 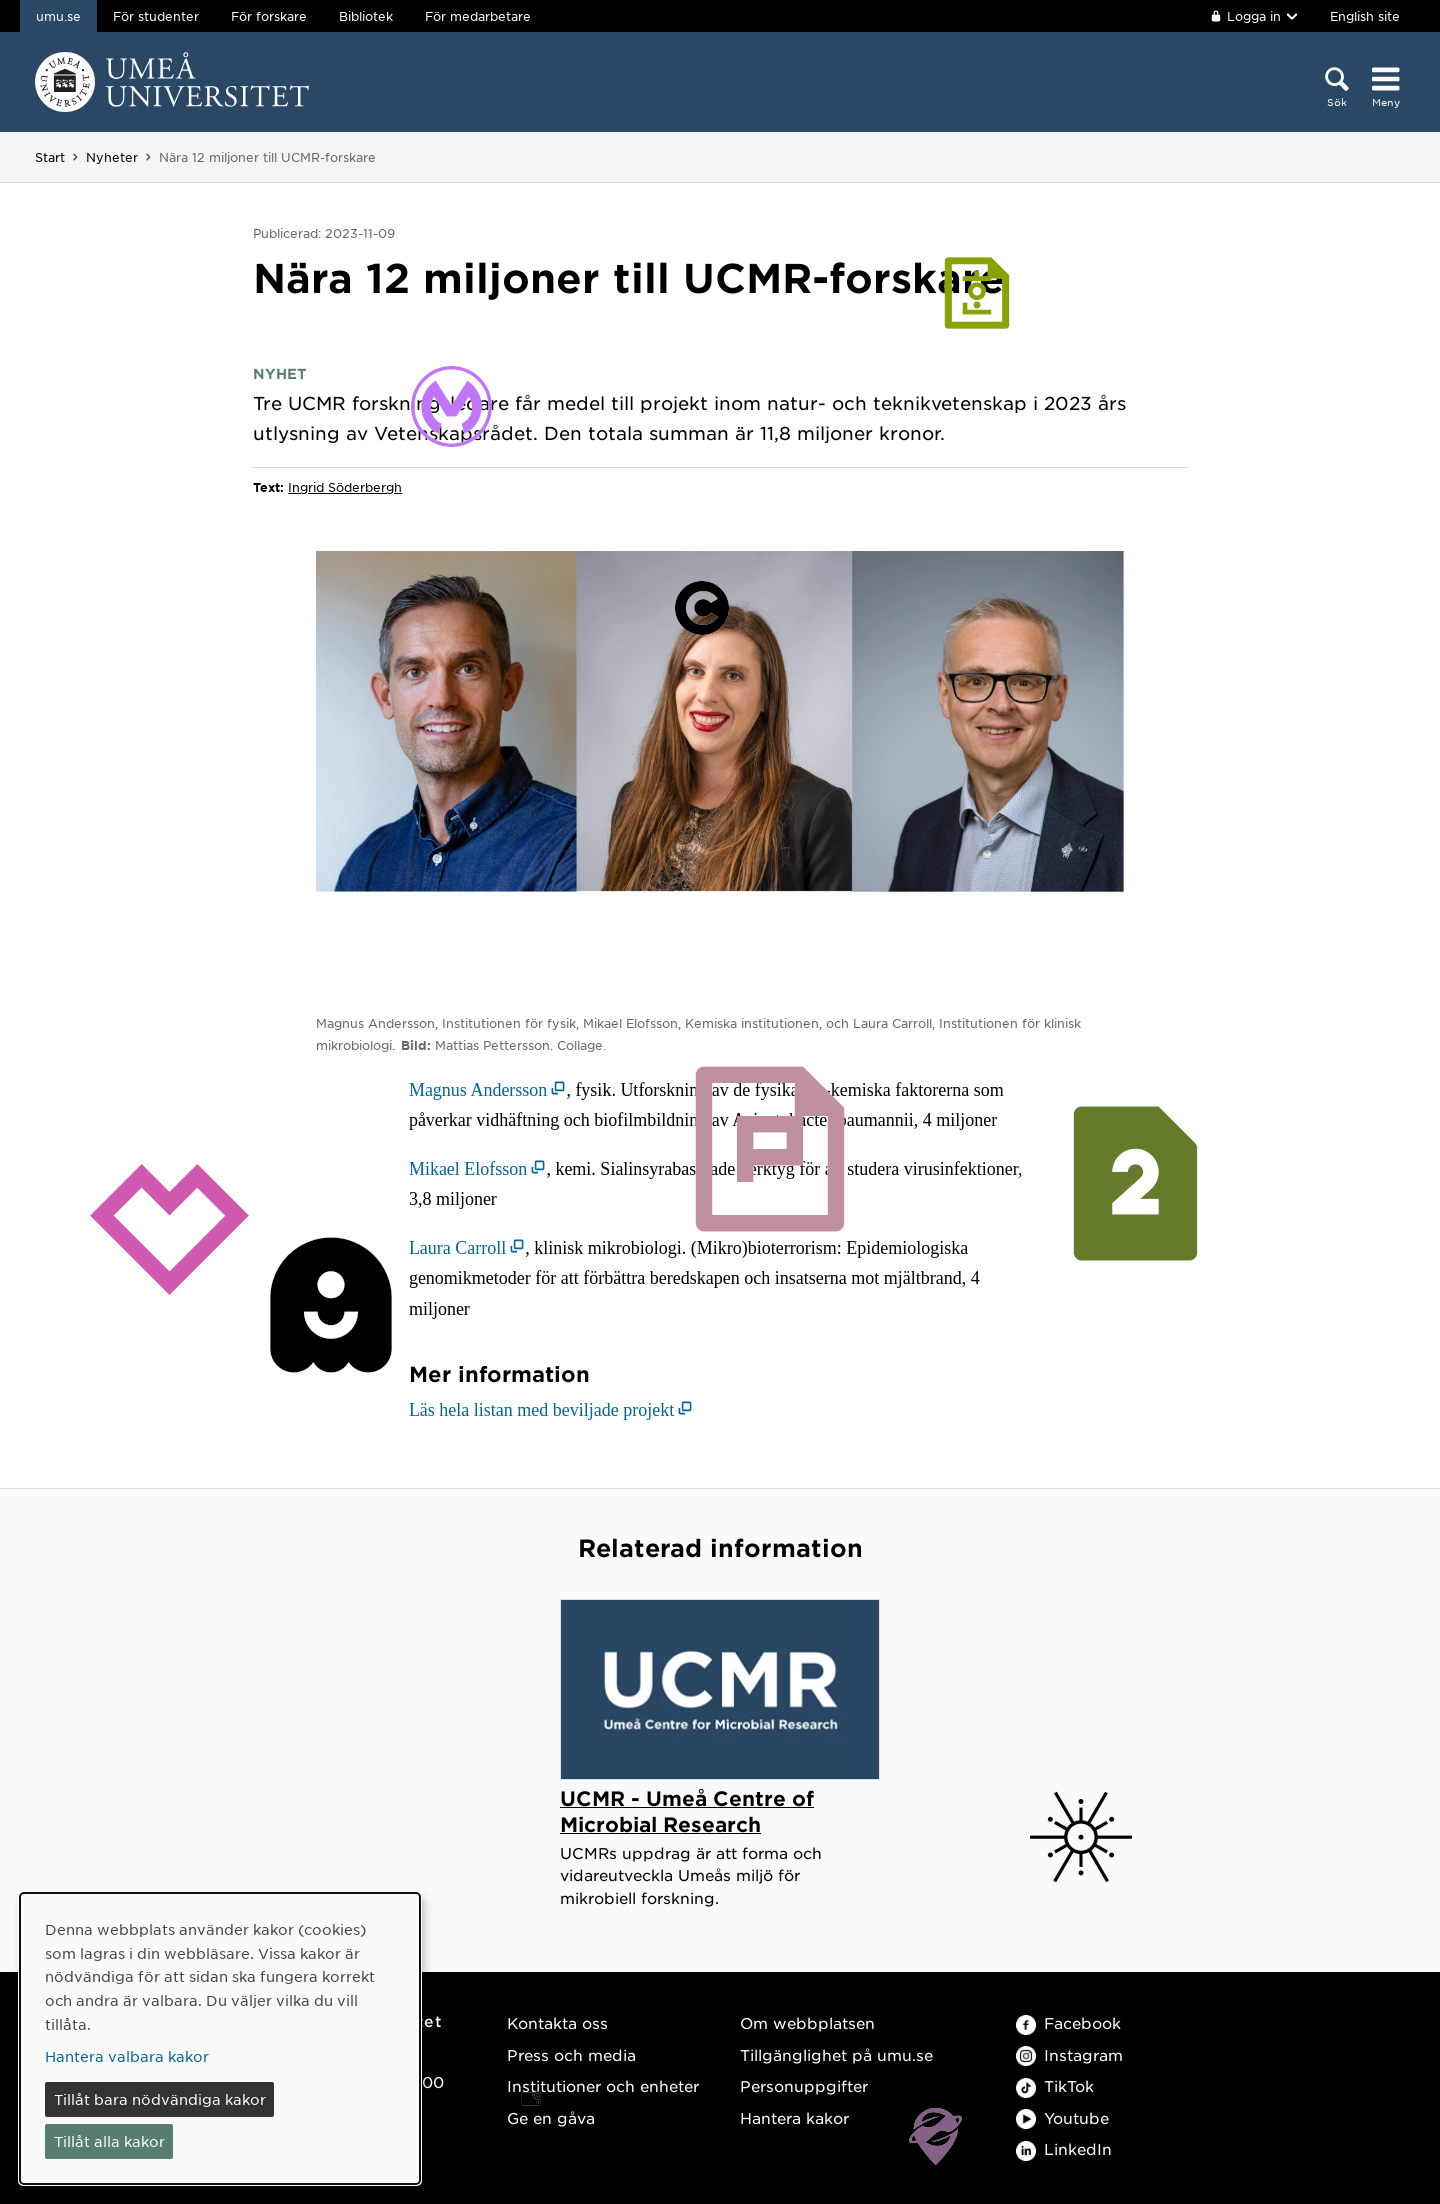 What do you see at coordinates (770, 1149) in the screenshot?
I see `open a PowerPoint presentation file` at bounding box center [770, 1149].